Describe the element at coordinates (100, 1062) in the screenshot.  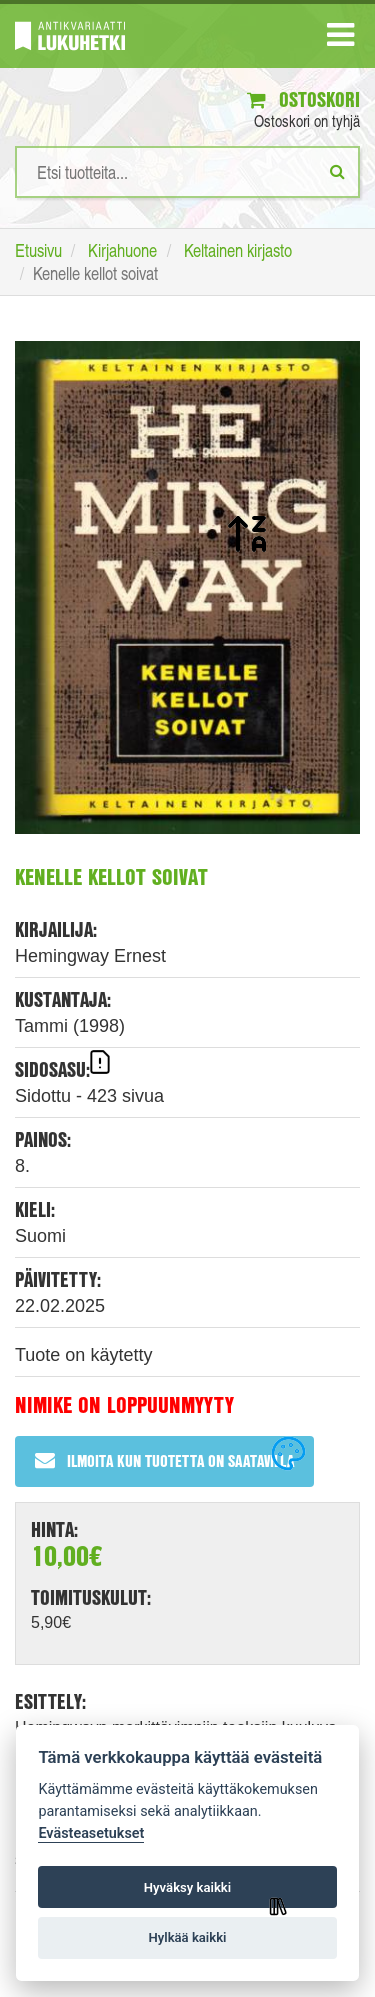
I see `indicates a file with an error or issue` at that location.